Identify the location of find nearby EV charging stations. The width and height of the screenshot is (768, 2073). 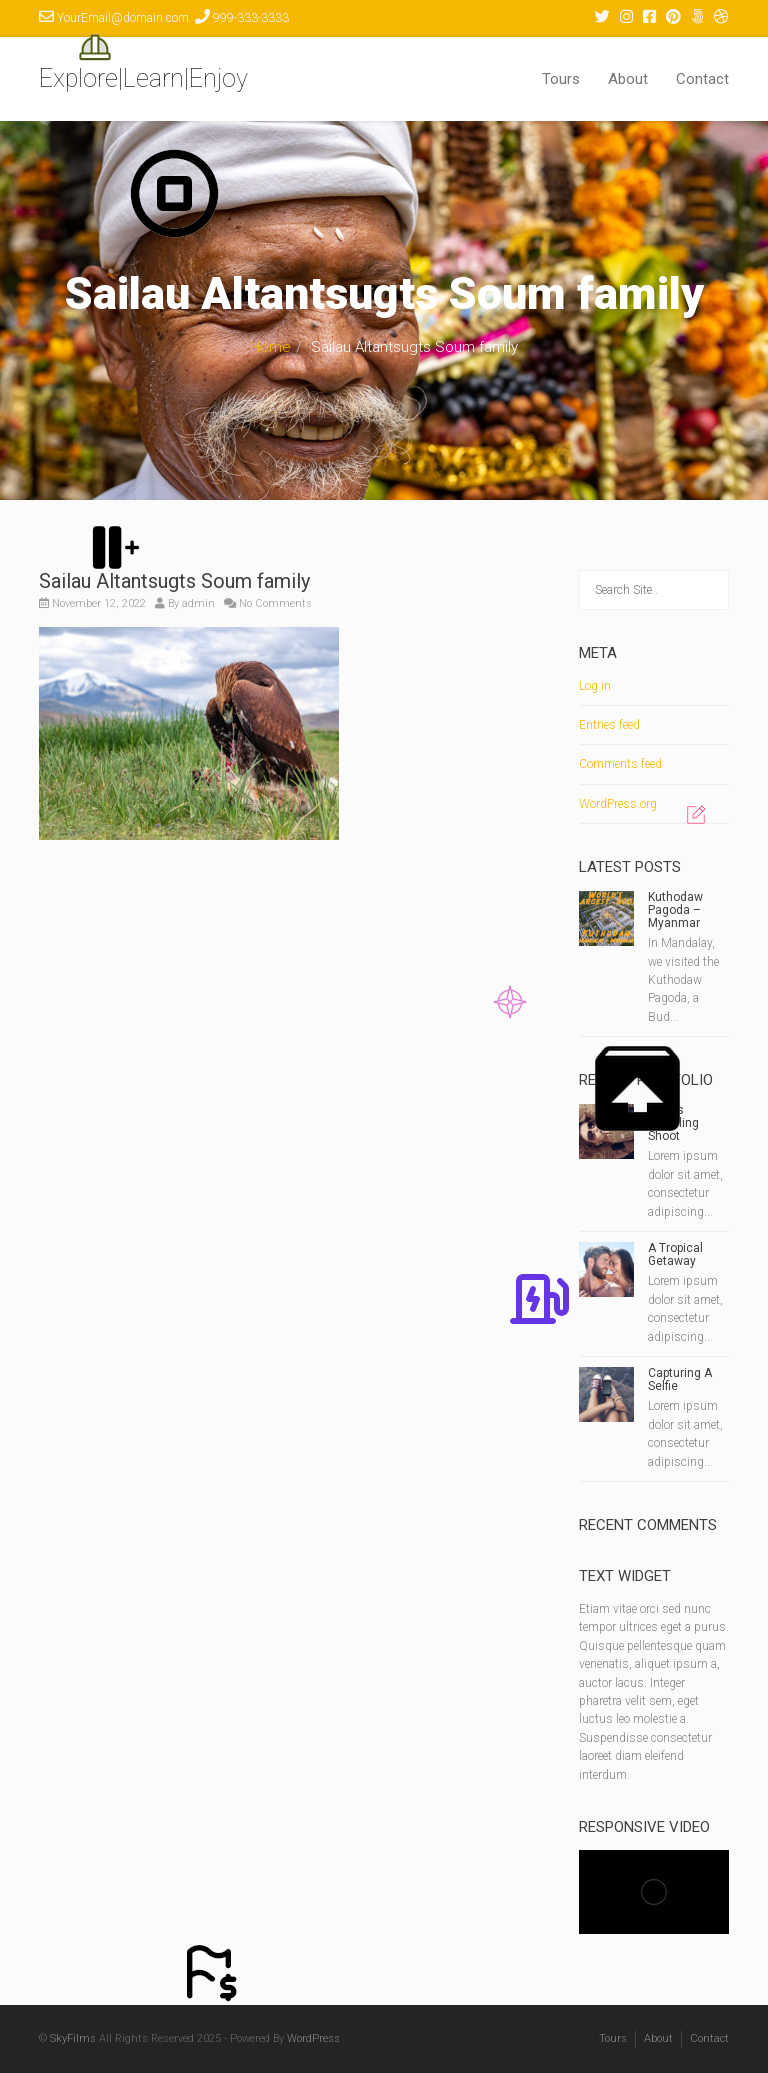
(537, 1299).